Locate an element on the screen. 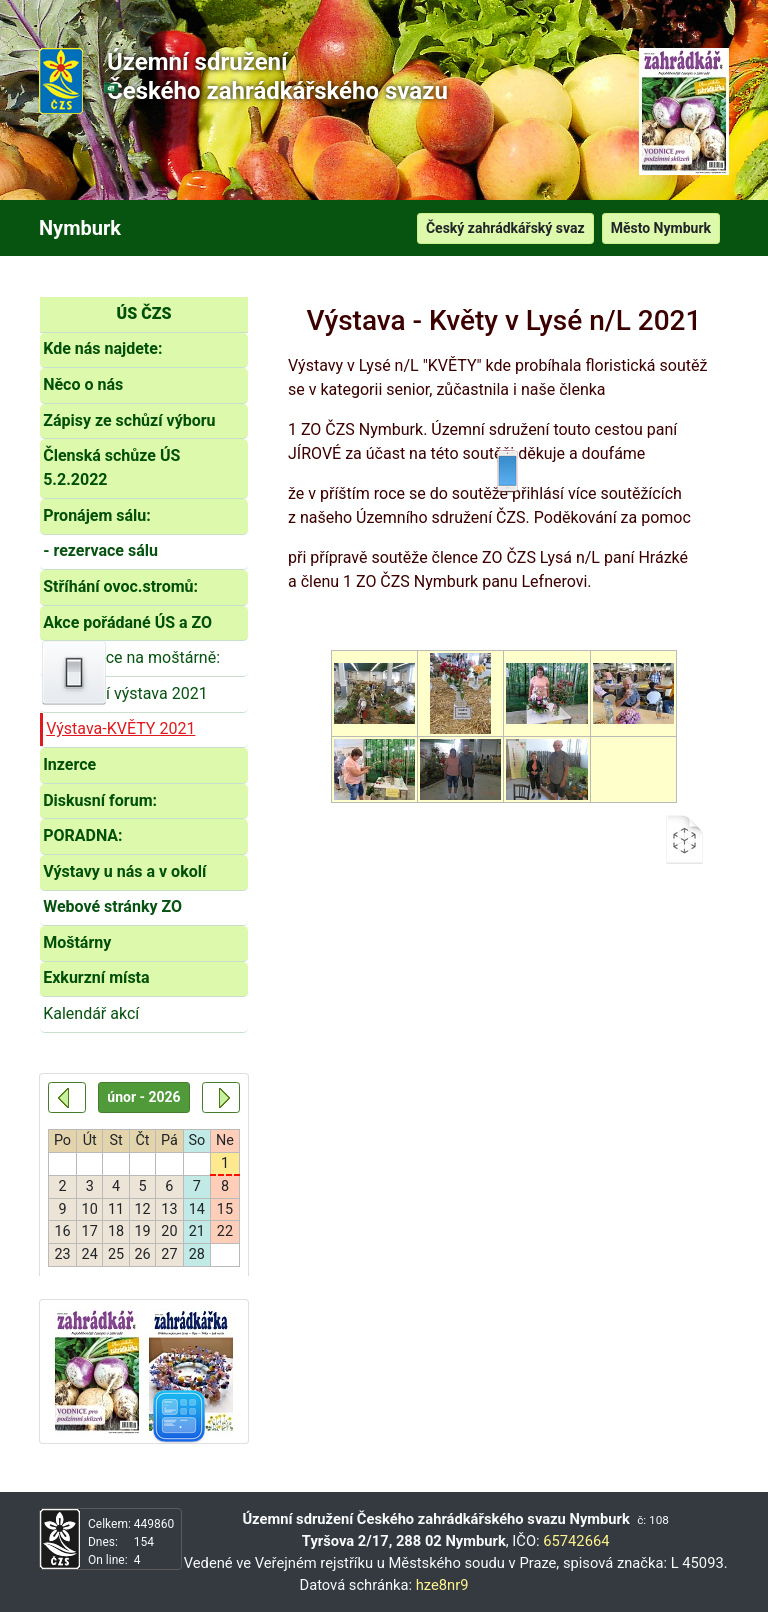 The image size is (768, 1612). open widgetkit simulator app is located at coordinates (179, 1416).